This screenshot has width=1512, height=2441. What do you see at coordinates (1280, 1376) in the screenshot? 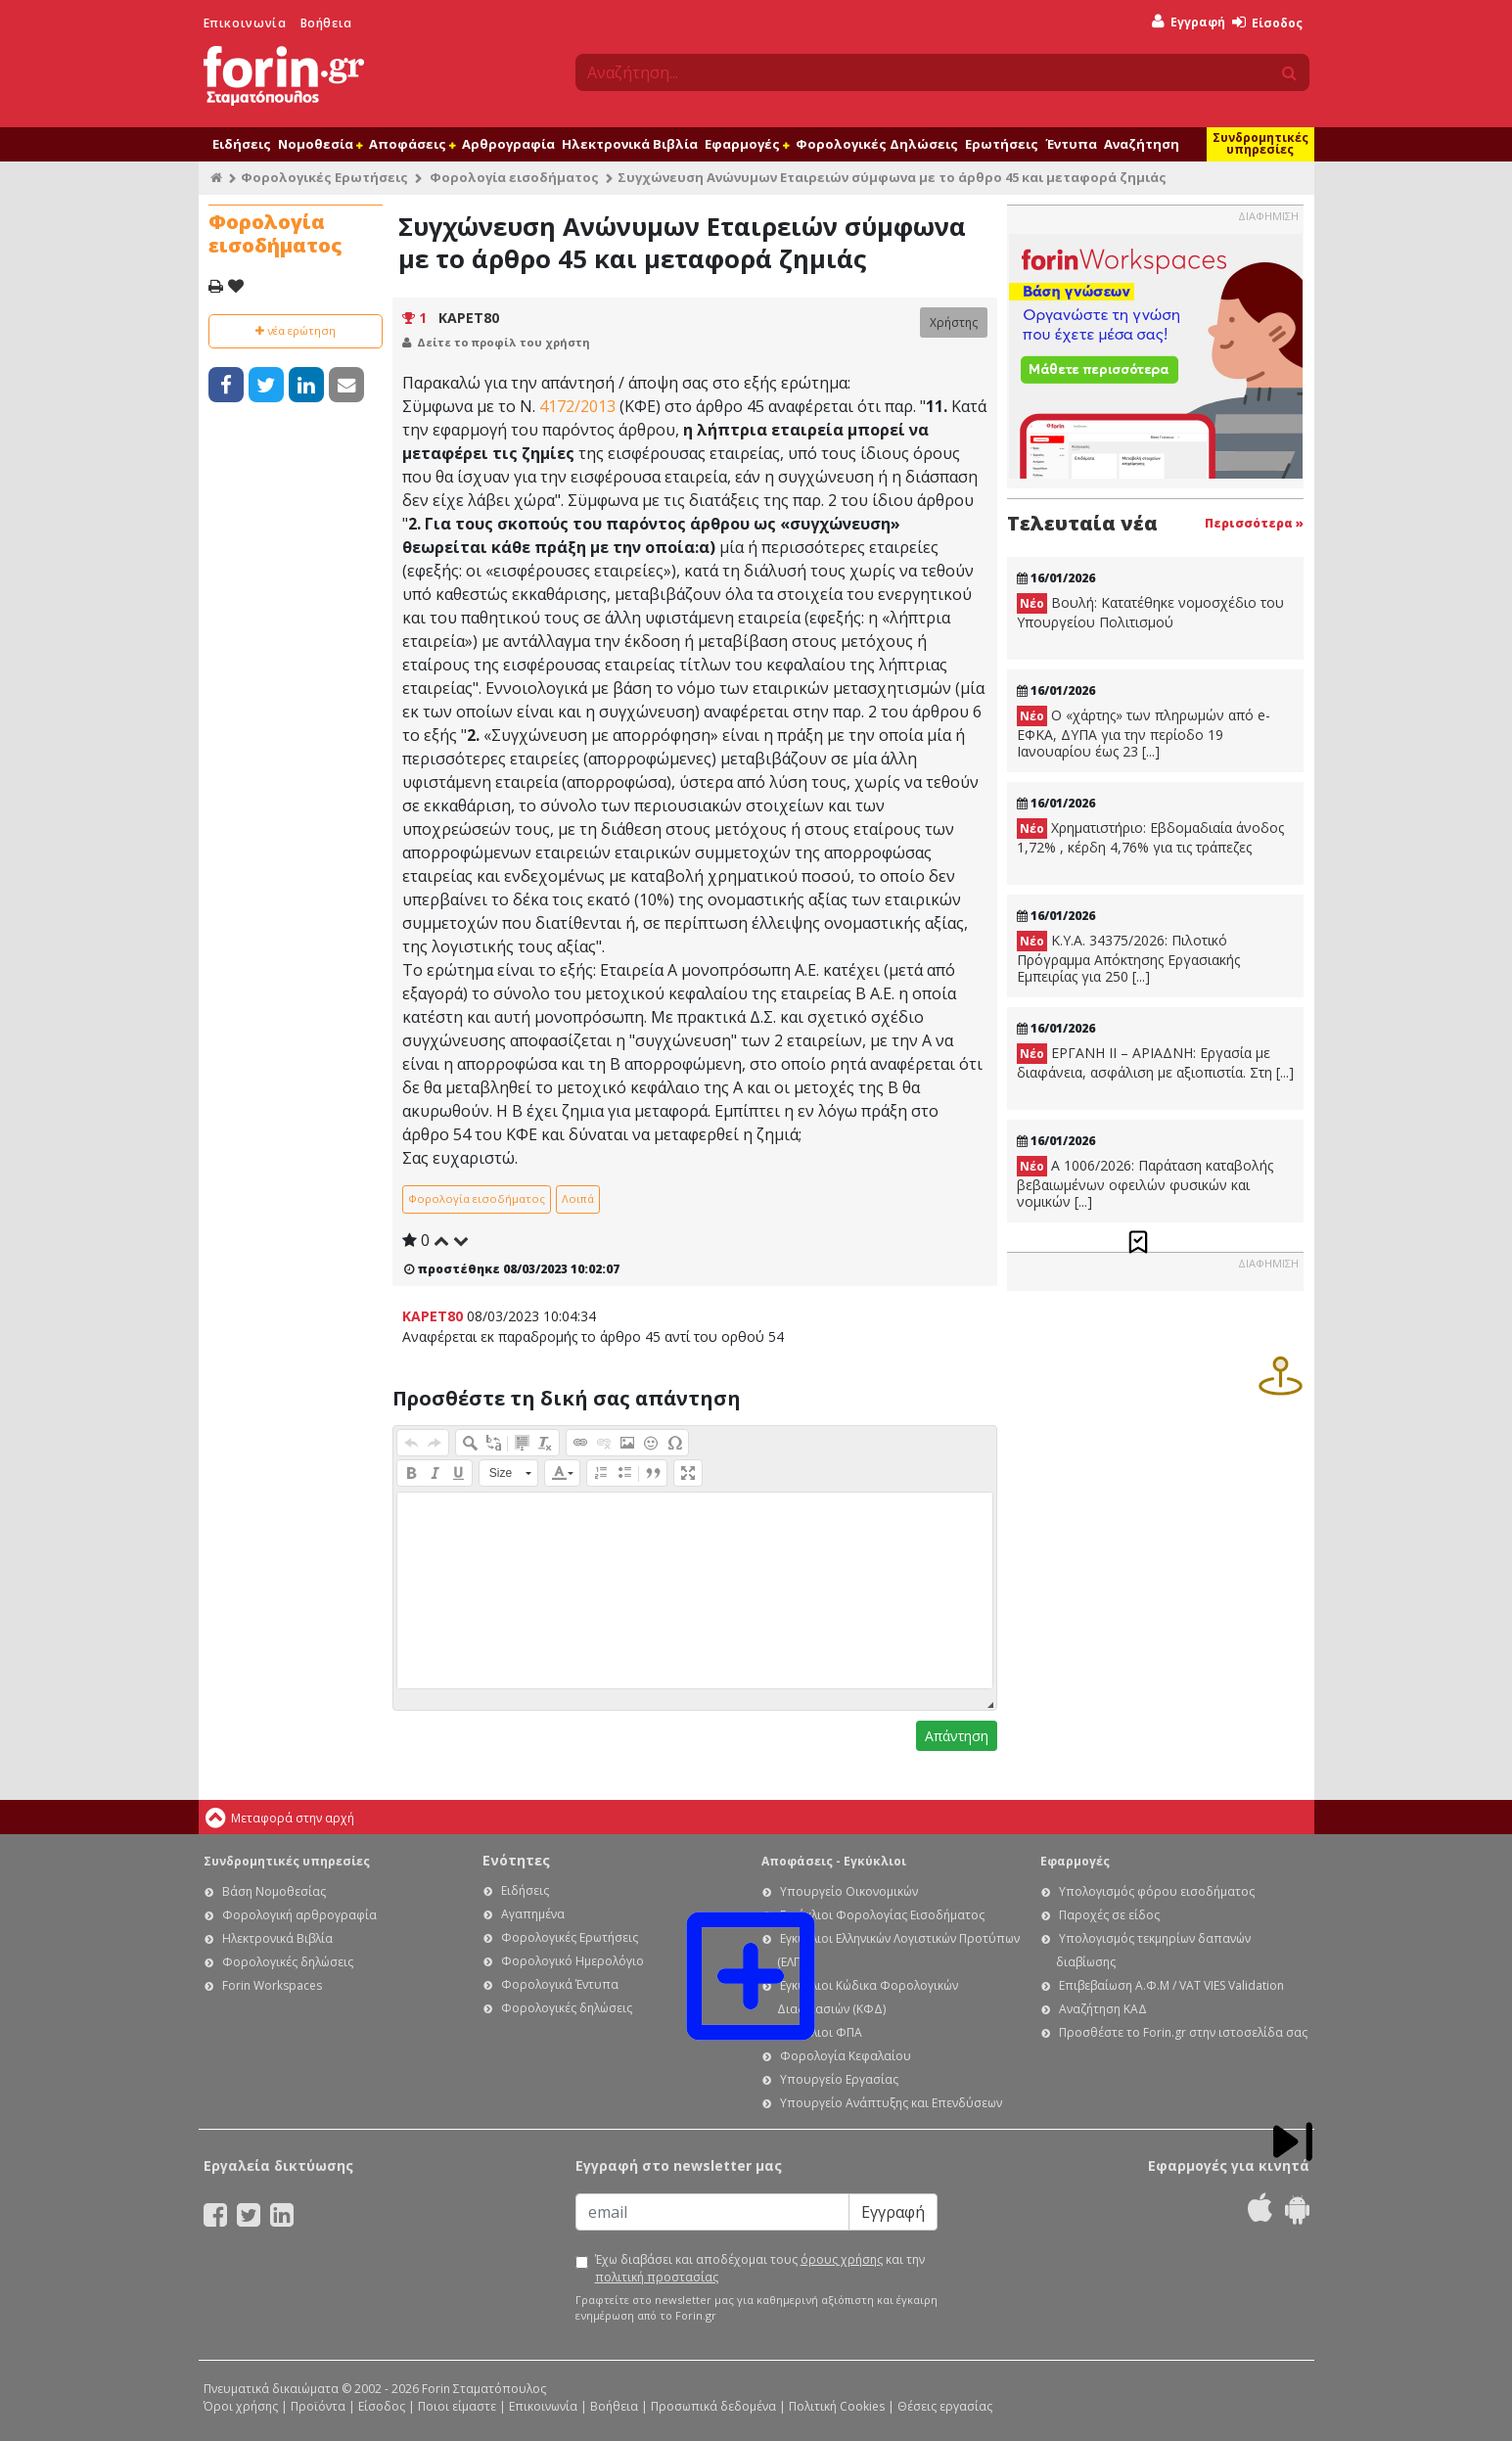
I see `mark a location on the map` at bounding box center [1280, 1376].